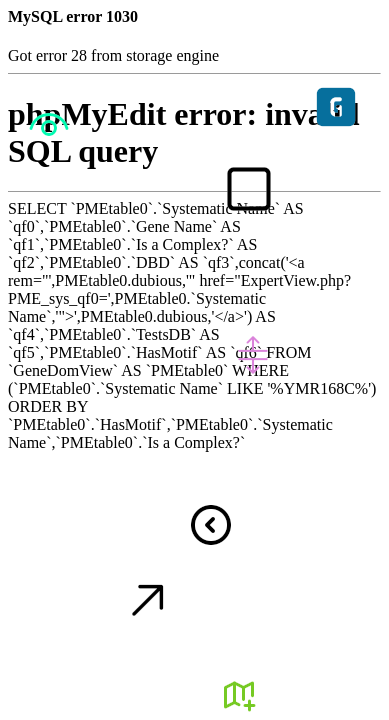  What do you see at coordinates (146, 601) in the screenshot?
I see `open link in new tab or window` at bounding box center [146, 601].